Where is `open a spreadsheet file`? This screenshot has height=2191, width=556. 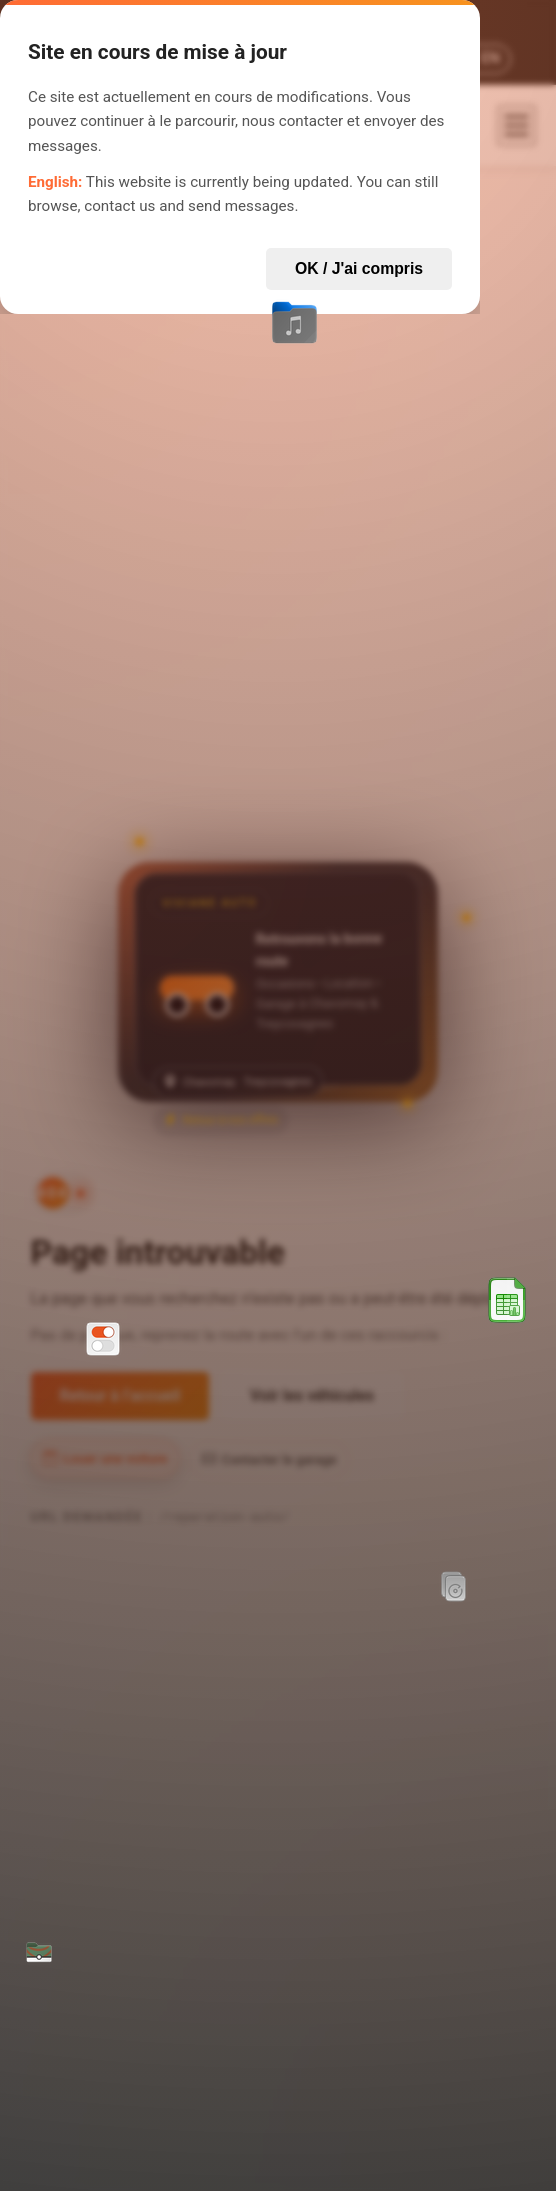
open a spreadsheet file is located at coordinates (507, 1300).